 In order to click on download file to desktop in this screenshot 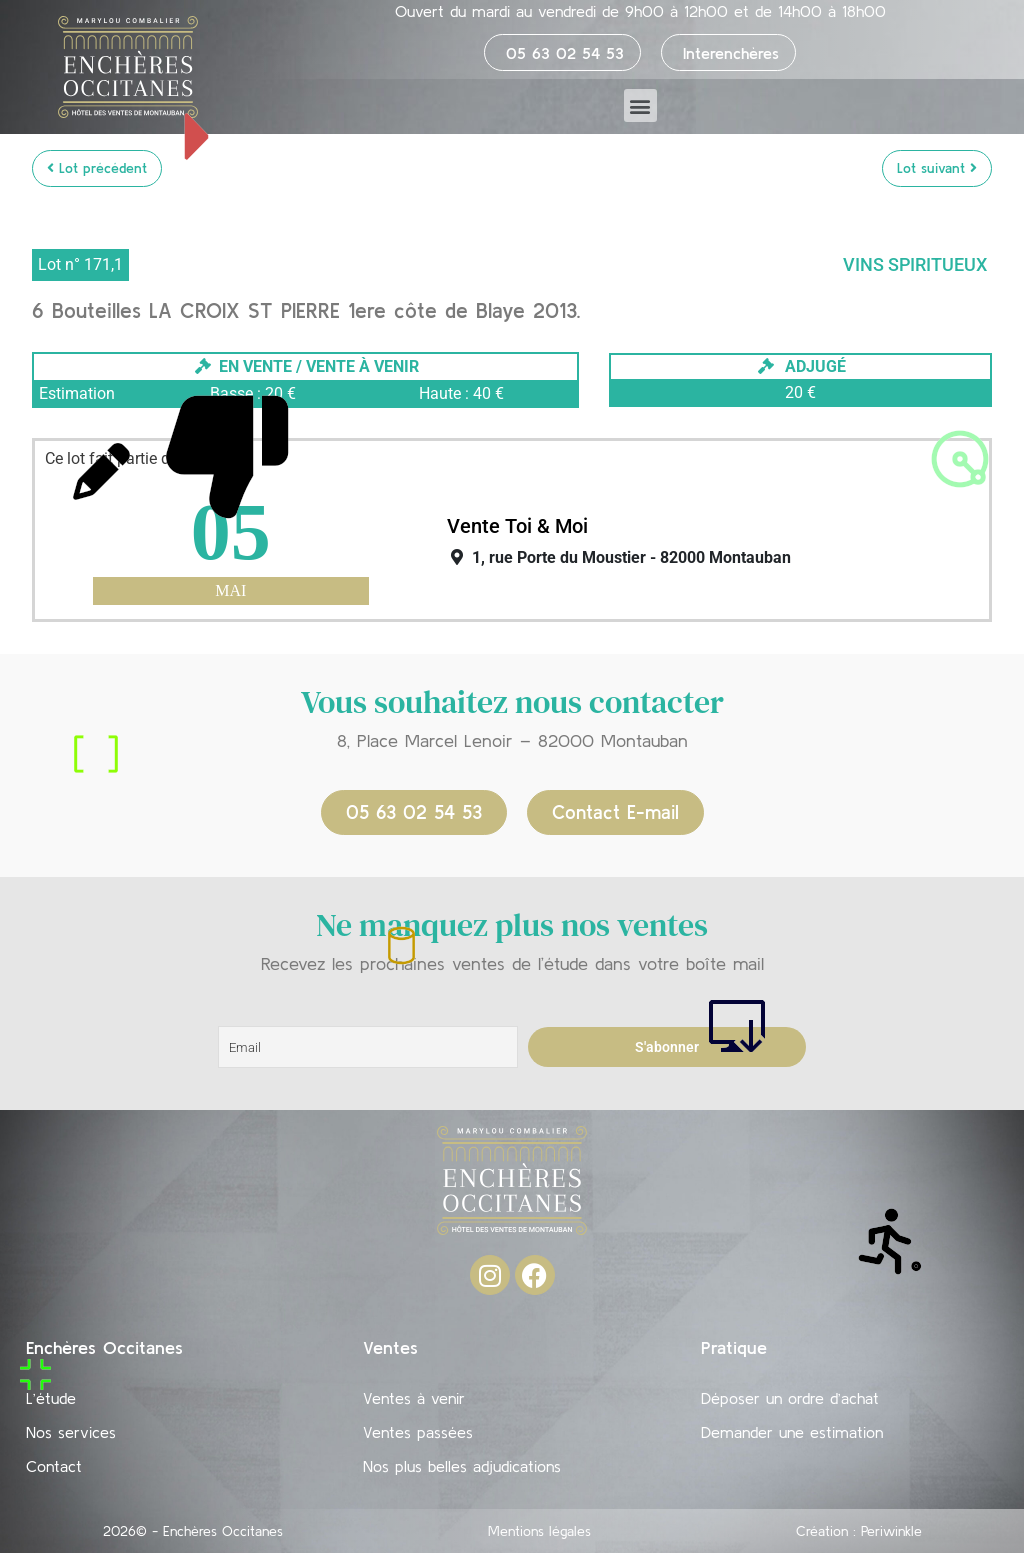, I will do `click(737, 1024)`.